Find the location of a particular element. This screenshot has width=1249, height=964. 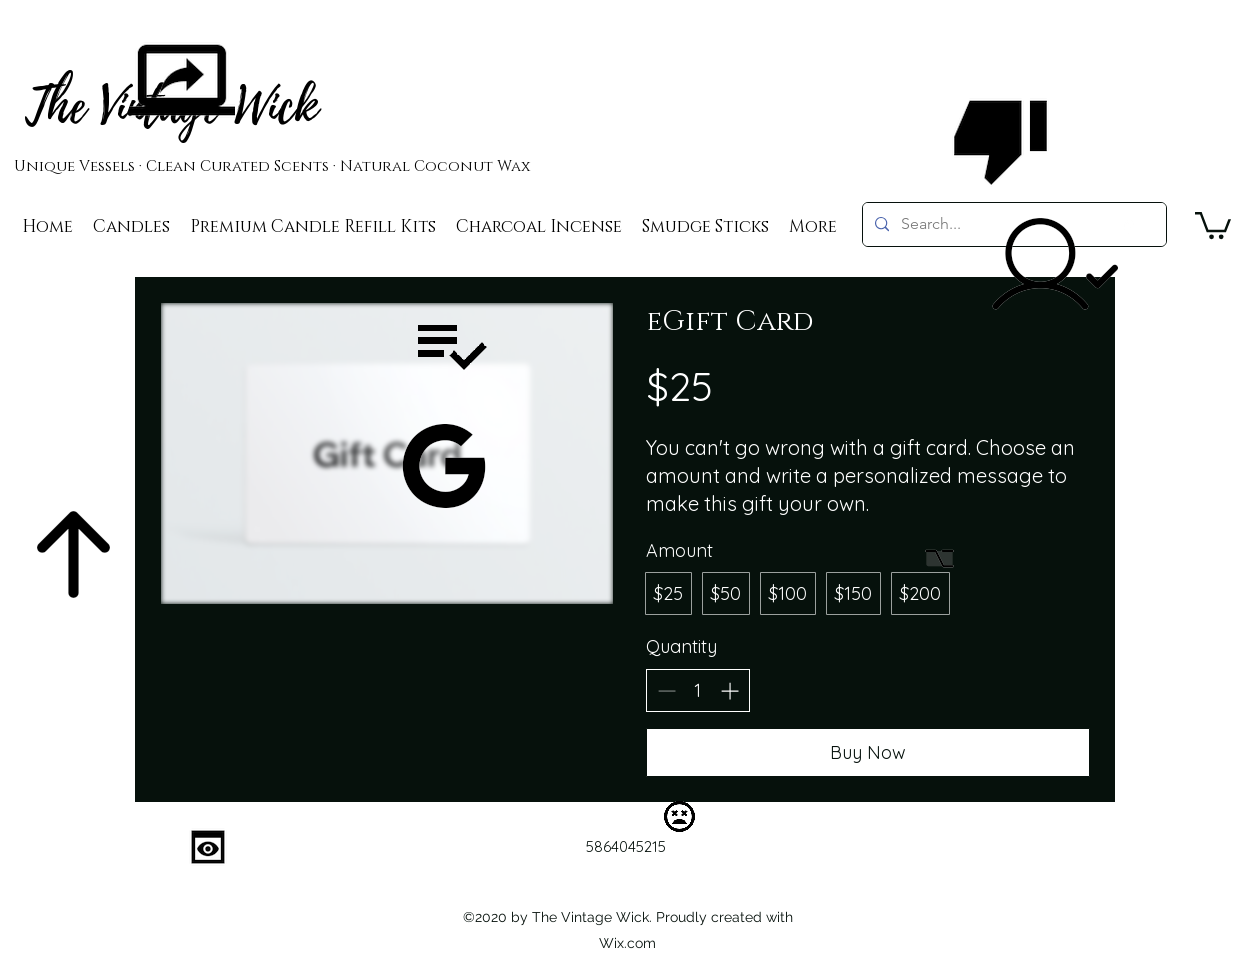

start sharing your screen is located at coordinates (182, 80).